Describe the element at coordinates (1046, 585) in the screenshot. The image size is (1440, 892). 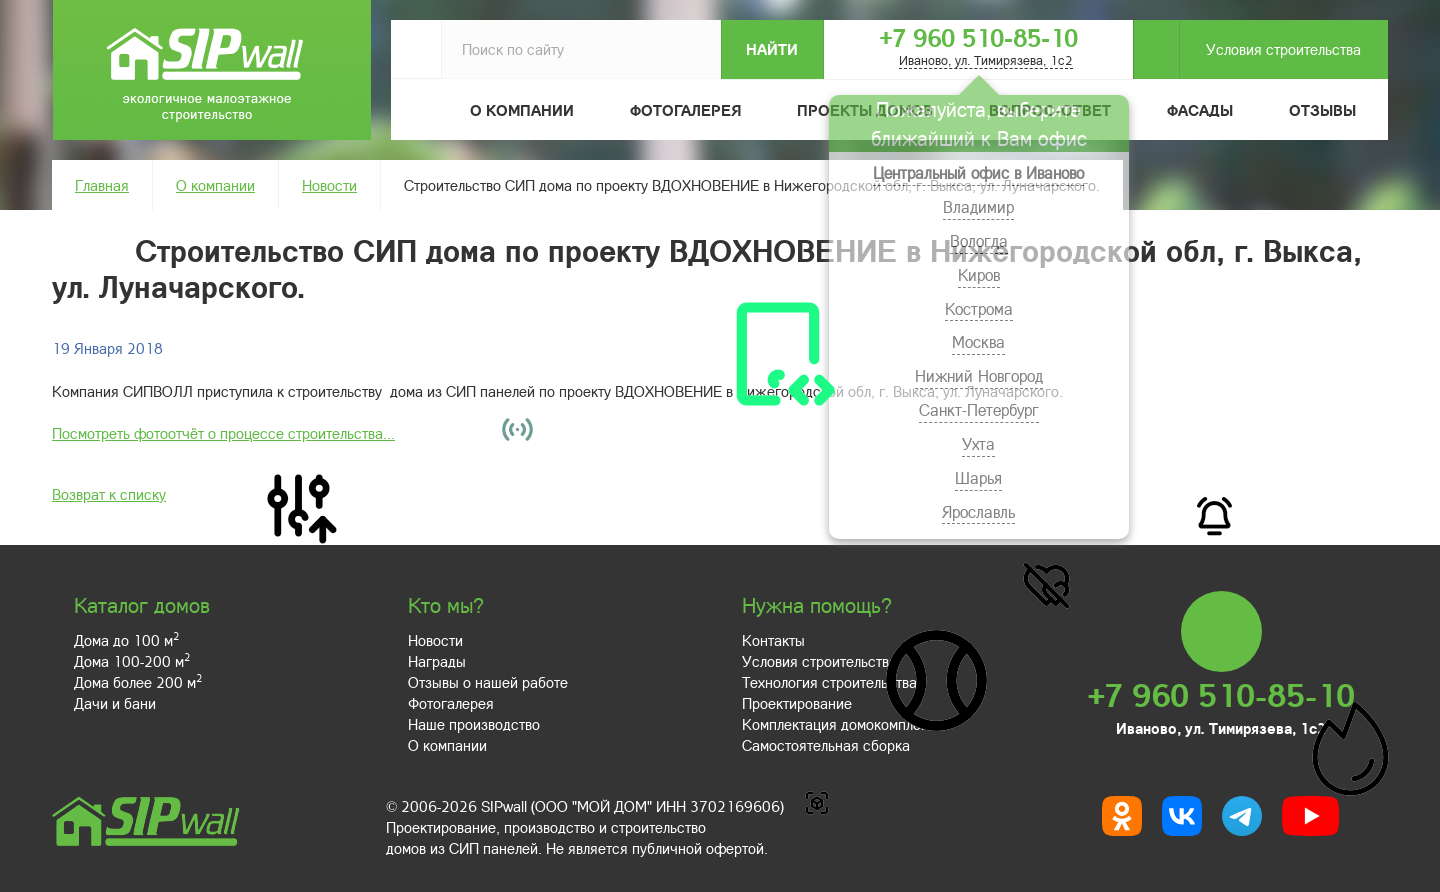
I see `disable or turn off favorites` at that location.